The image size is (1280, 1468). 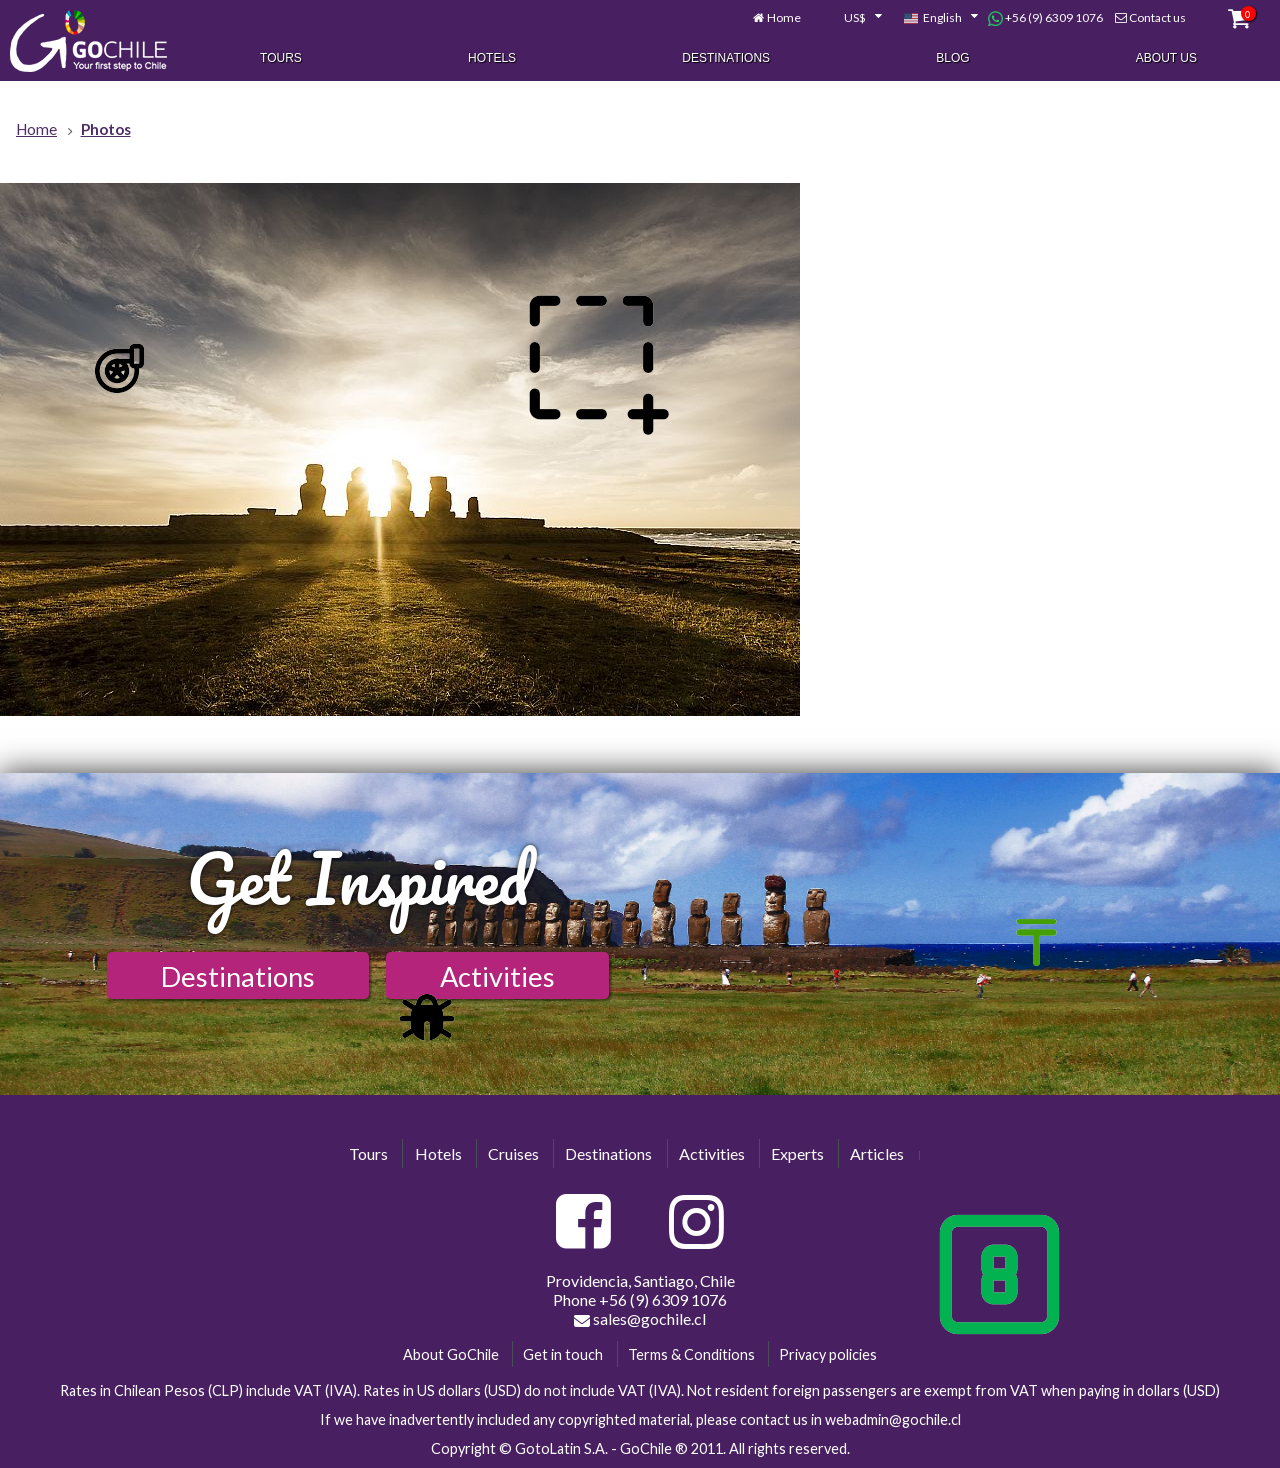 What do you see at coordinates (999, 1274) in the screenshot?
I see `select item number 8 from a list` at bounding box center [999, 1274].